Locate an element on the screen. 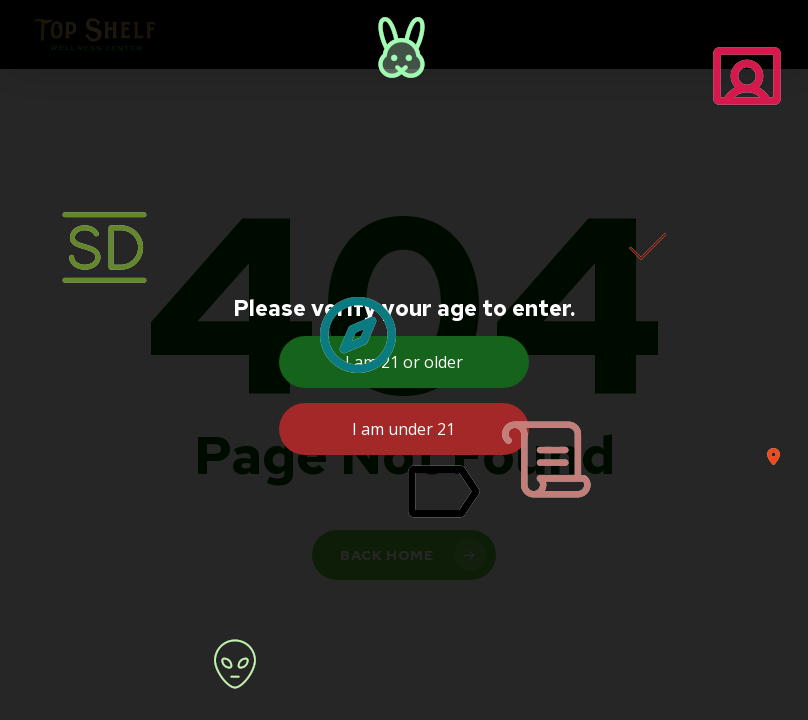 The height and width of the screenshot is (720, 808). confirm or complete an action is located at coordinates (647, 245).